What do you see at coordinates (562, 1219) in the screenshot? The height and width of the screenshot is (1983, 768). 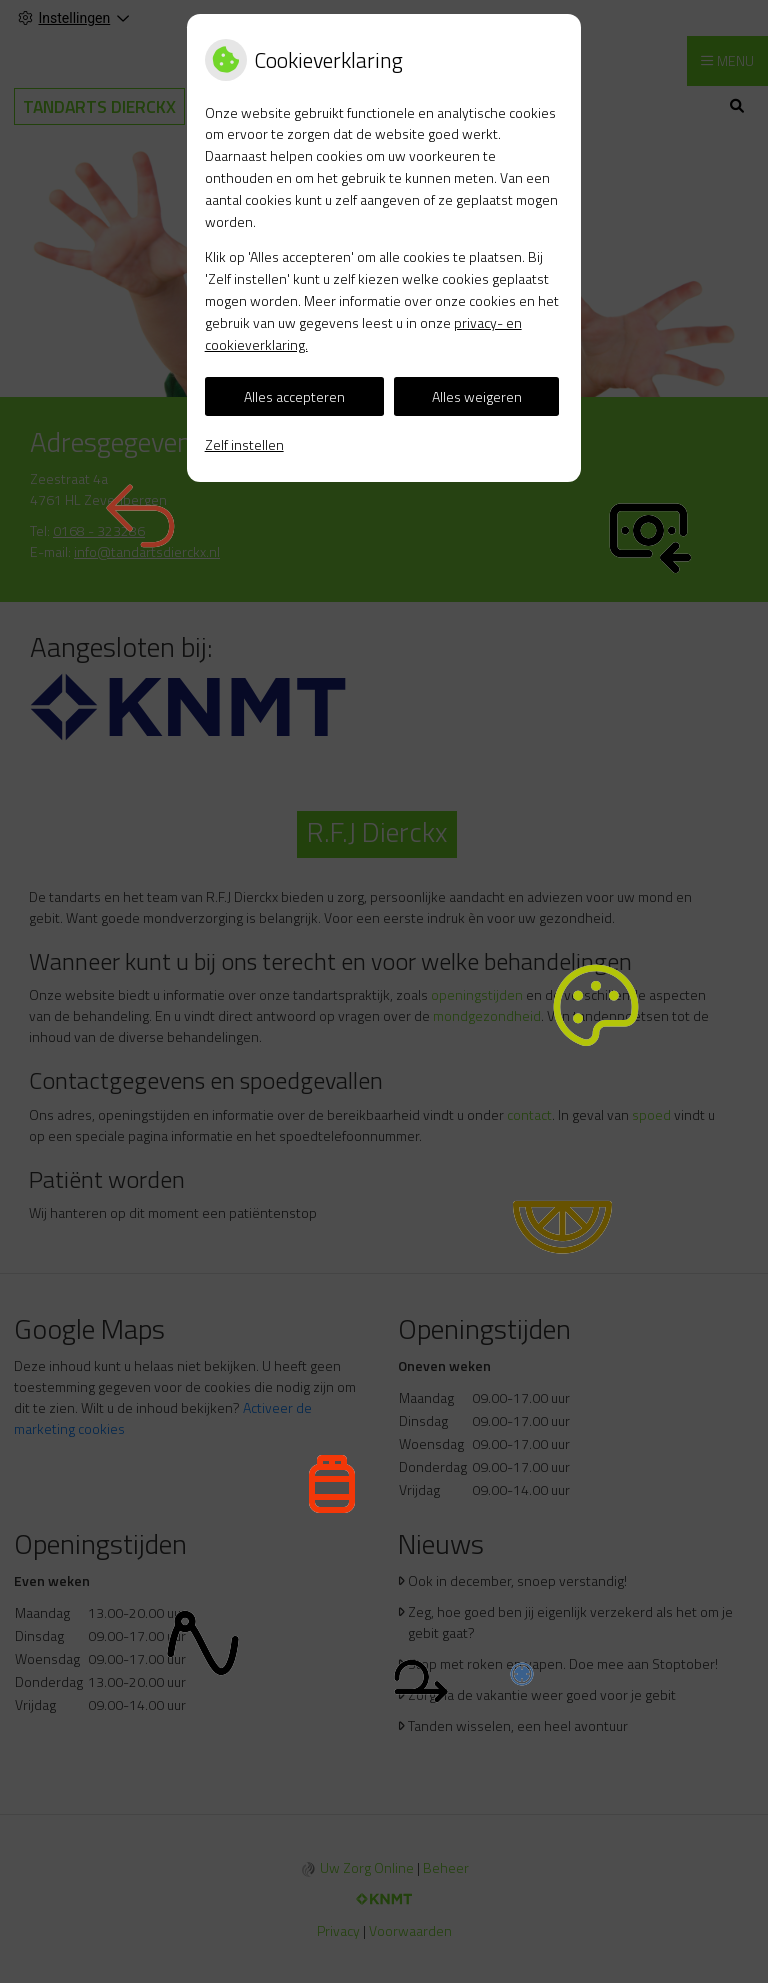 I see `indicates citrus or fruit-related content` at bounding box center [562, 1219].